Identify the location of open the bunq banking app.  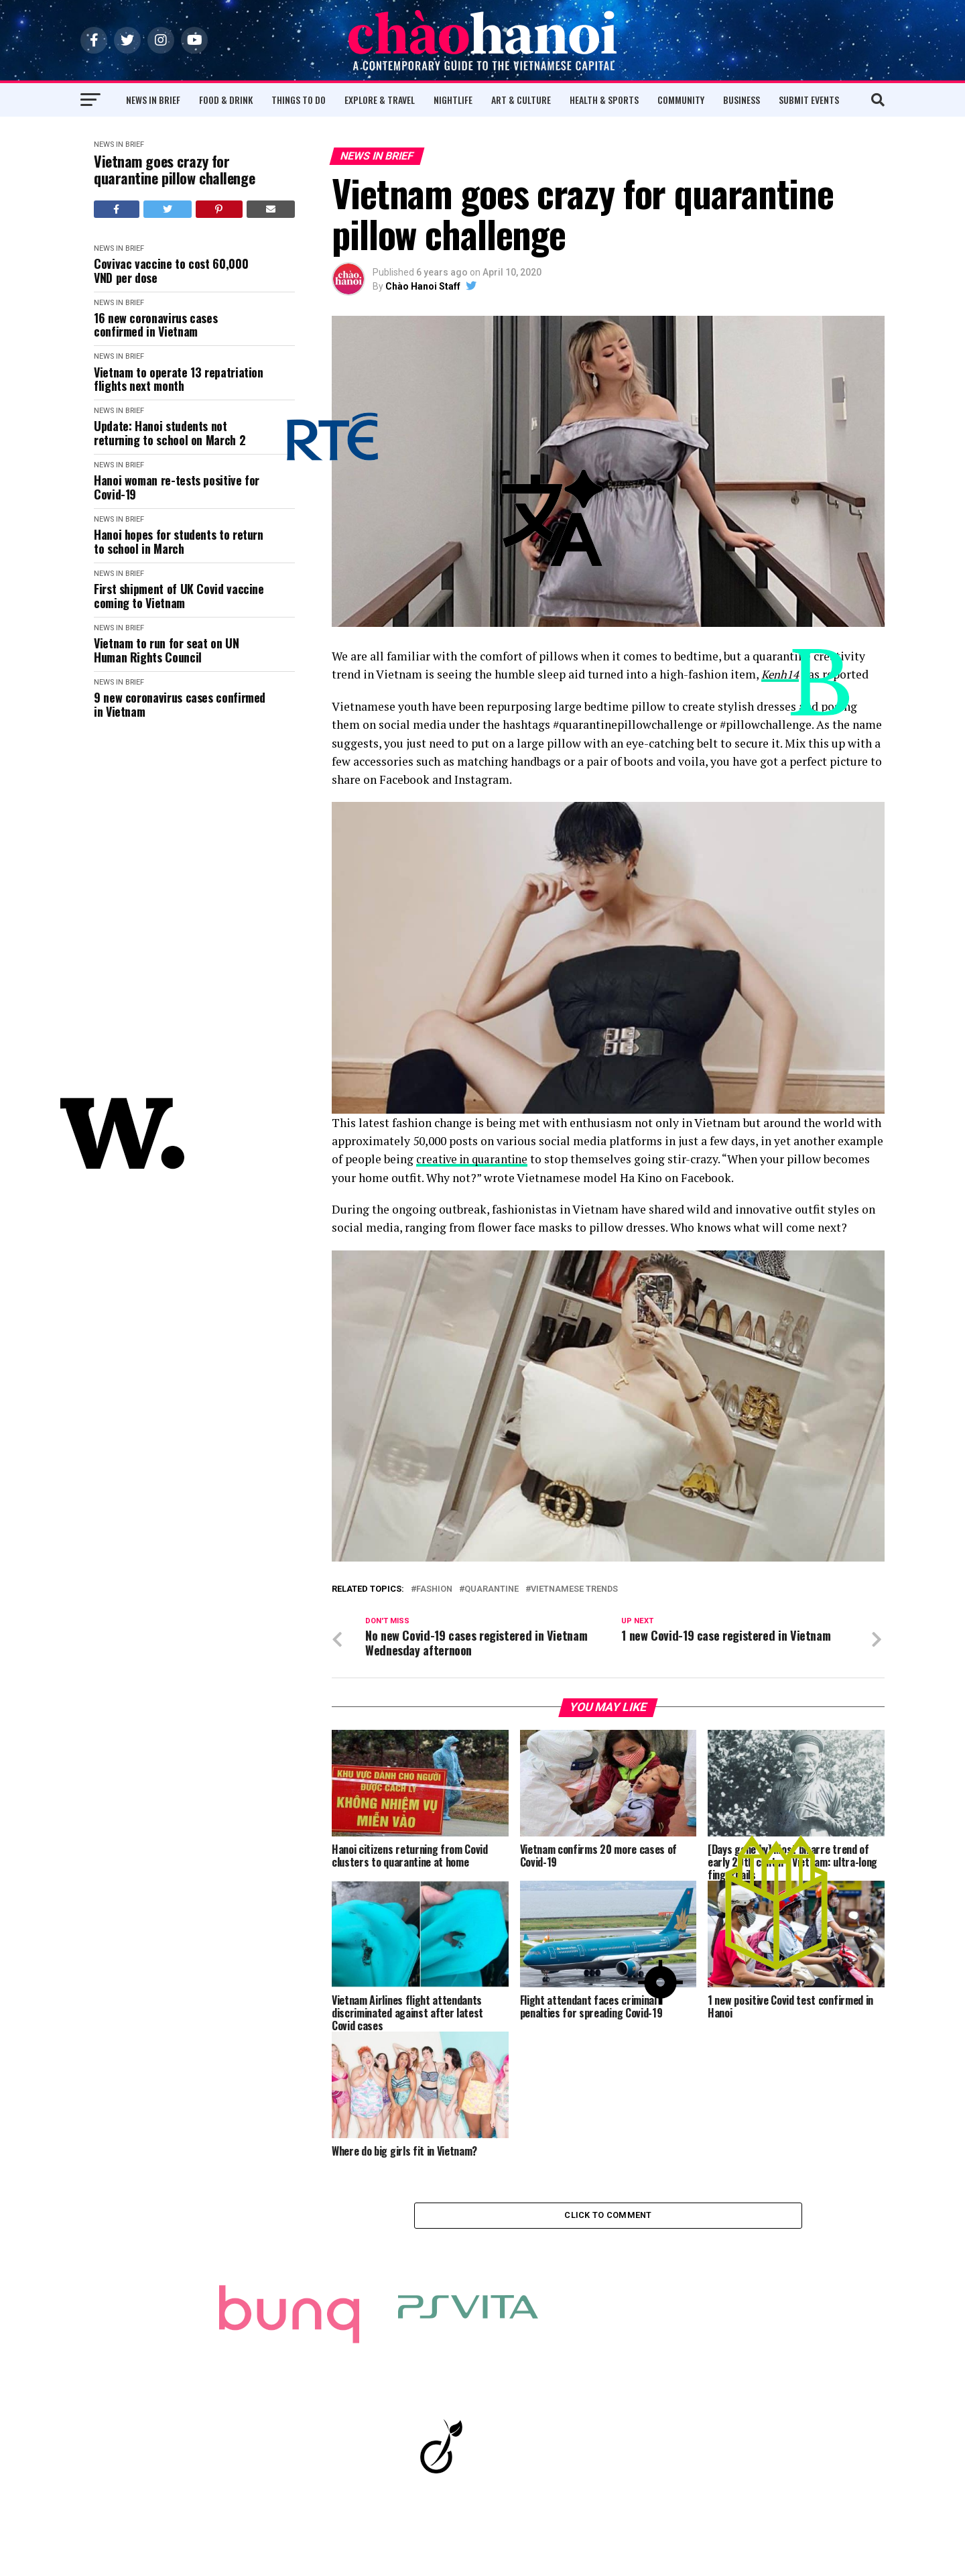
(289, 2314).